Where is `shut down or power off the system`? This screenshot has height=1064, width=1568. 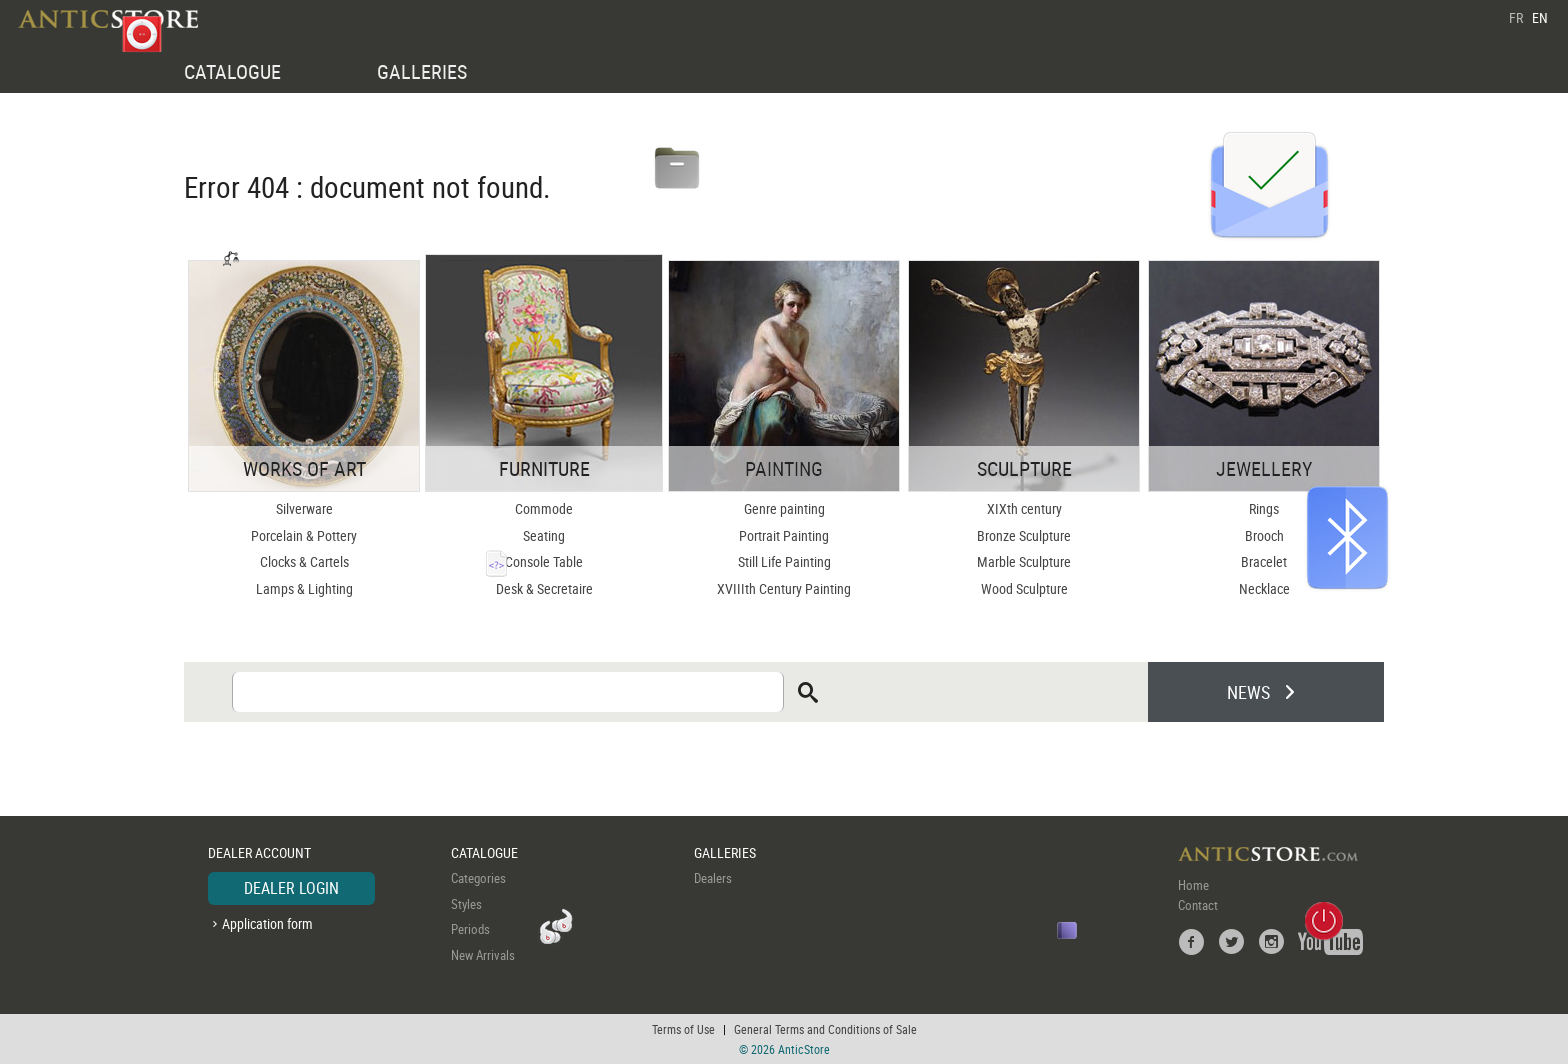
shut down or power off the system is located at coordinates (1324, 921).